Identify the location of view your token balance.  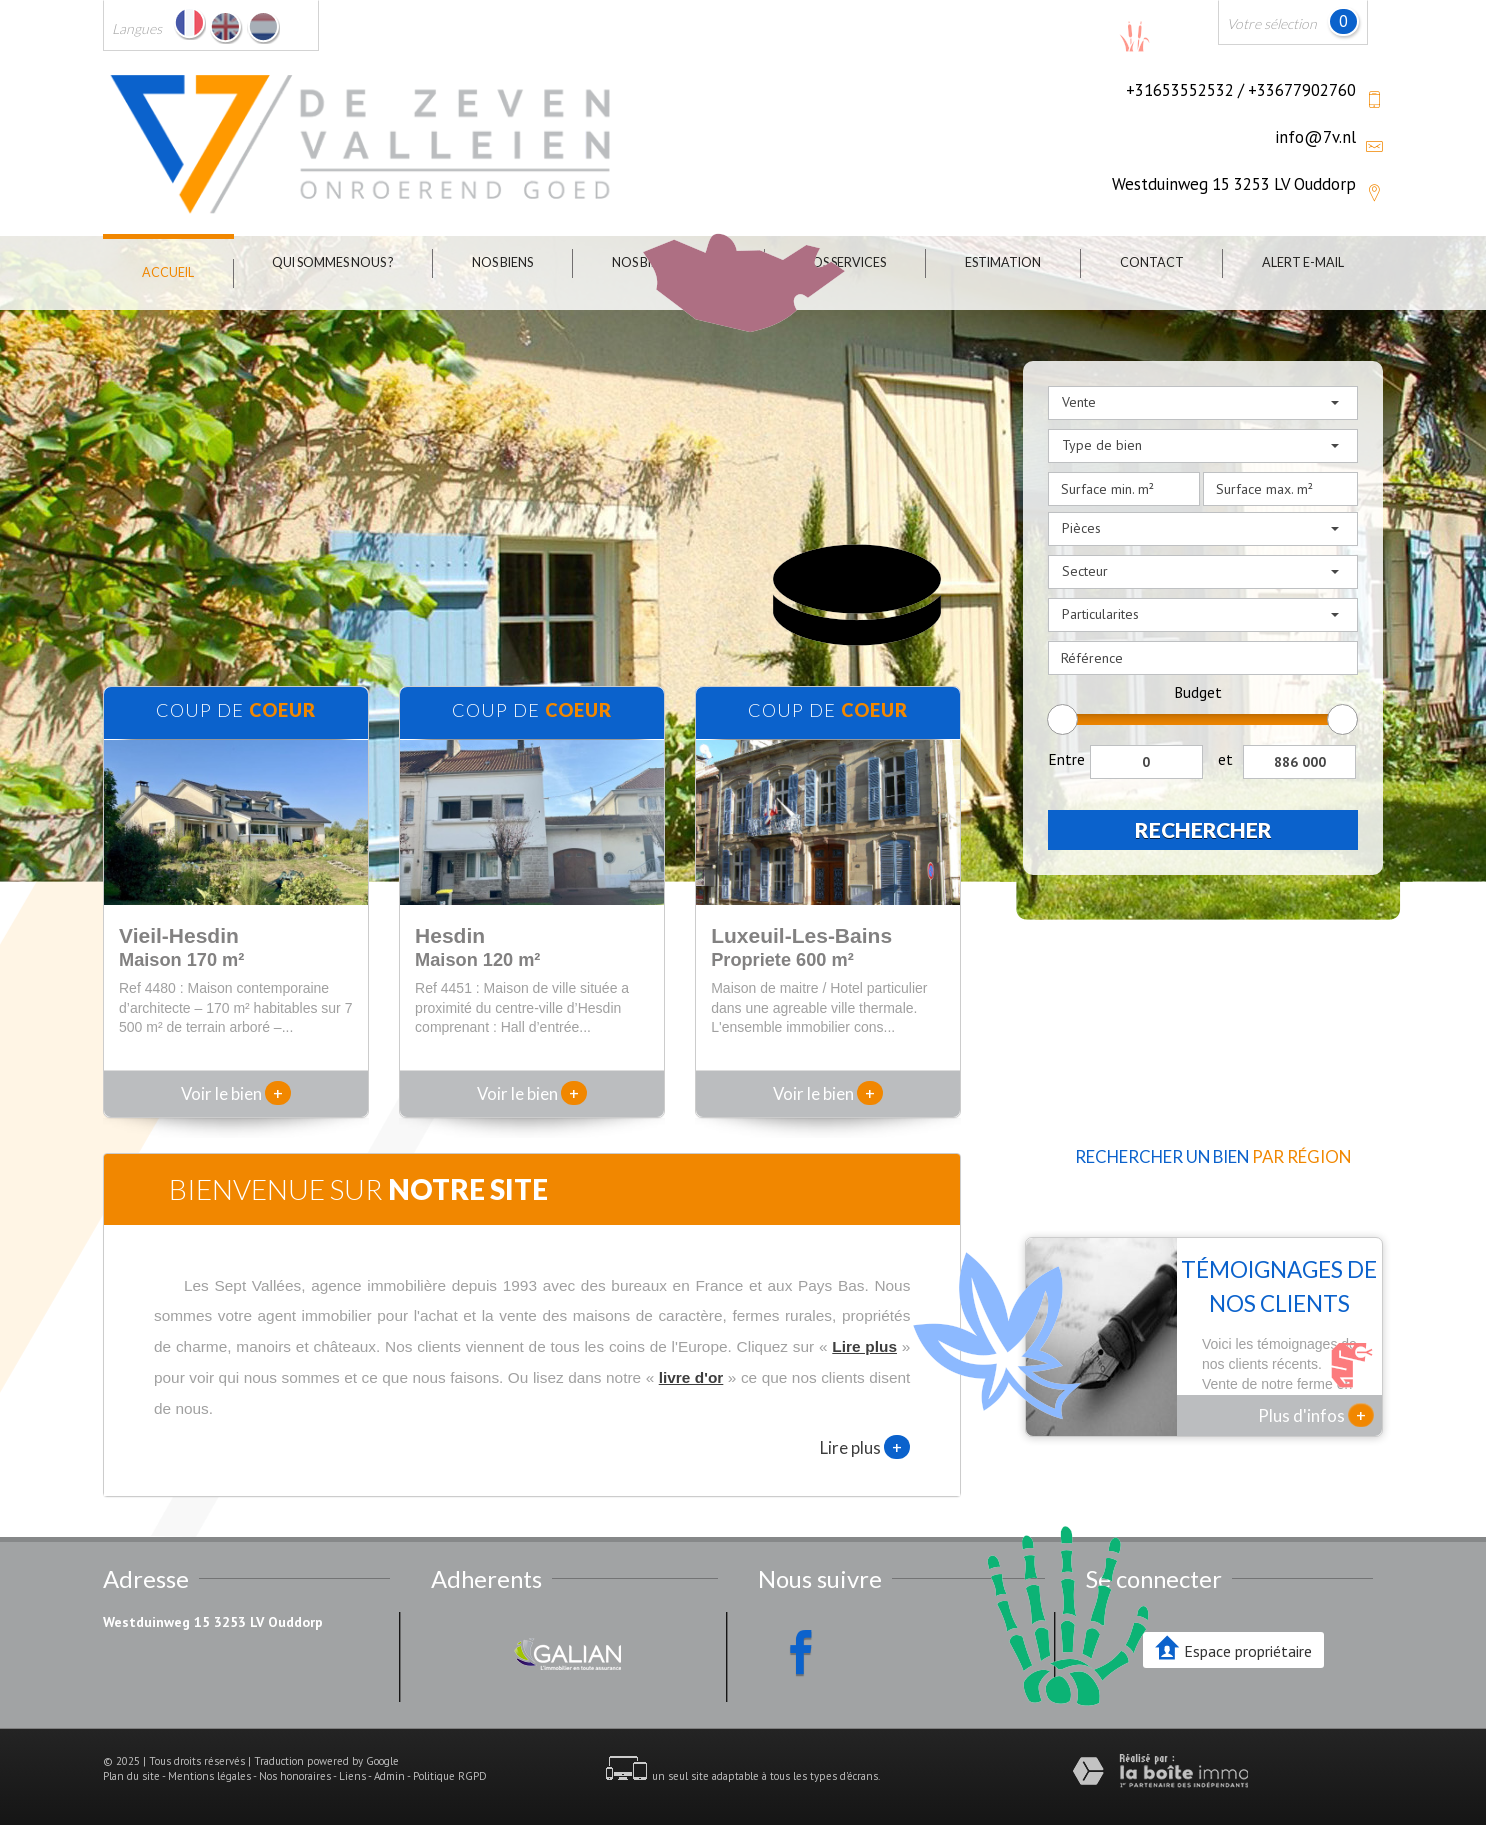
(857, 595).